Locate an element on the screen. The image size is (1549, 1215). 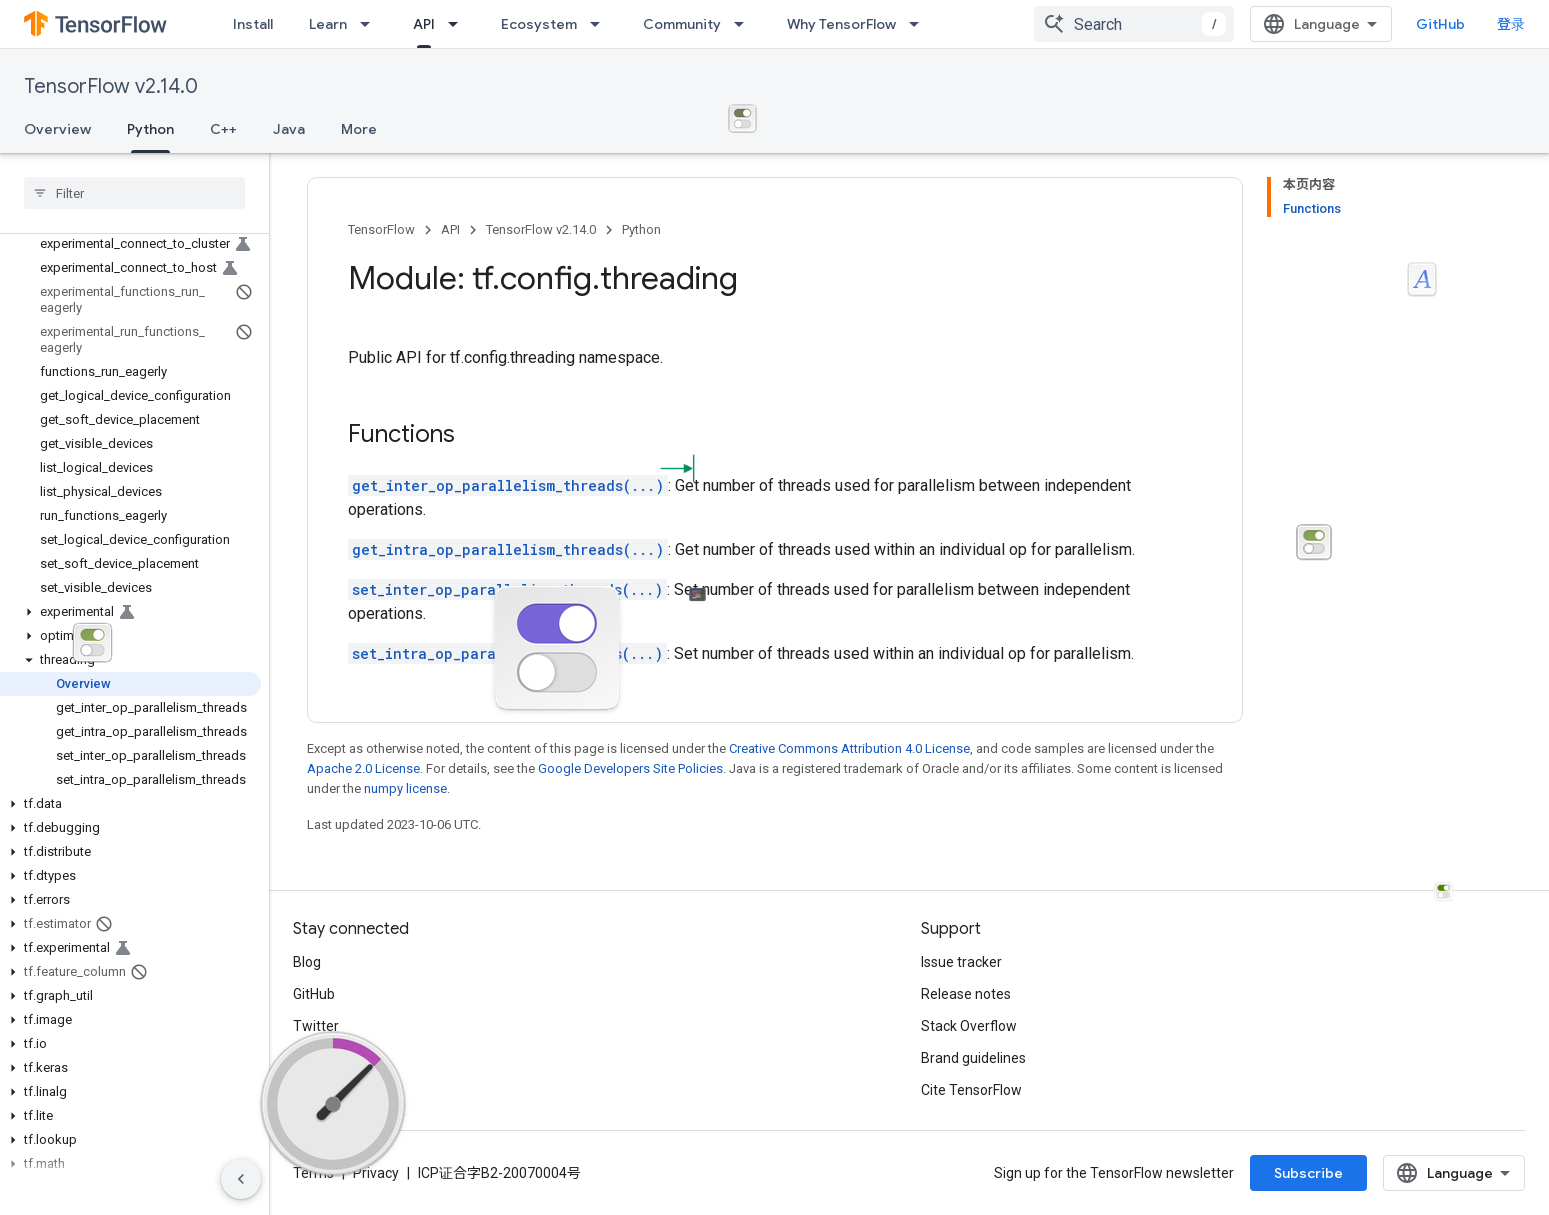
open desktop preferences or settings is located at coordinates (1443, 891).